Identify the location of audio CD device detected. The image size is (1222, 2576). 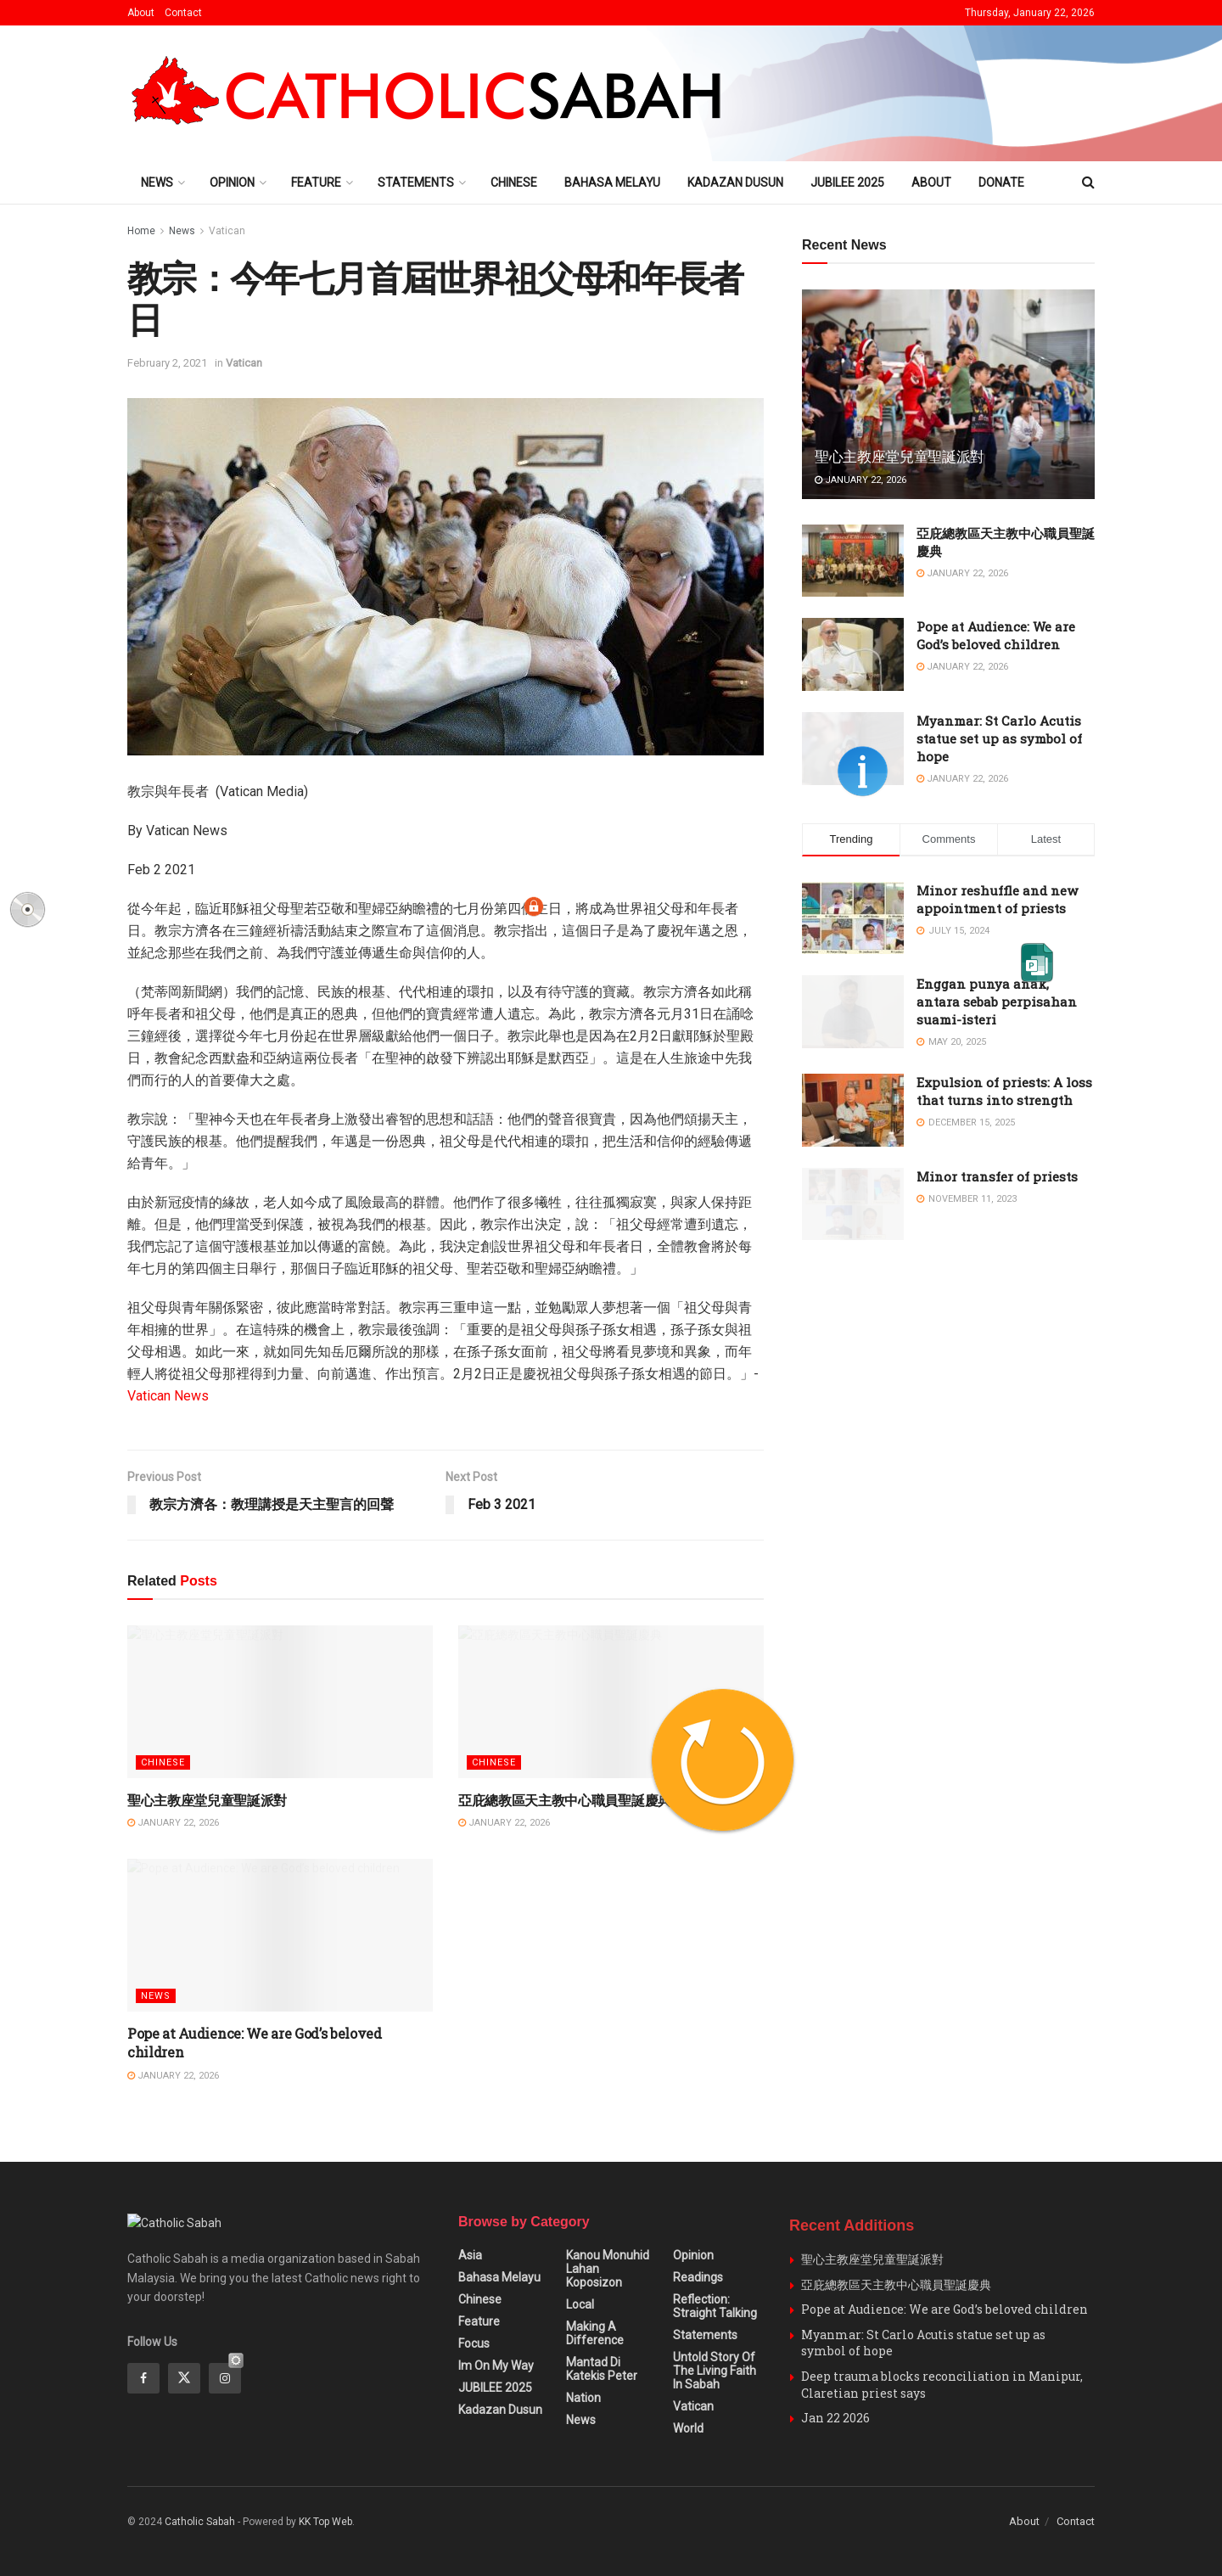
(27, 909).